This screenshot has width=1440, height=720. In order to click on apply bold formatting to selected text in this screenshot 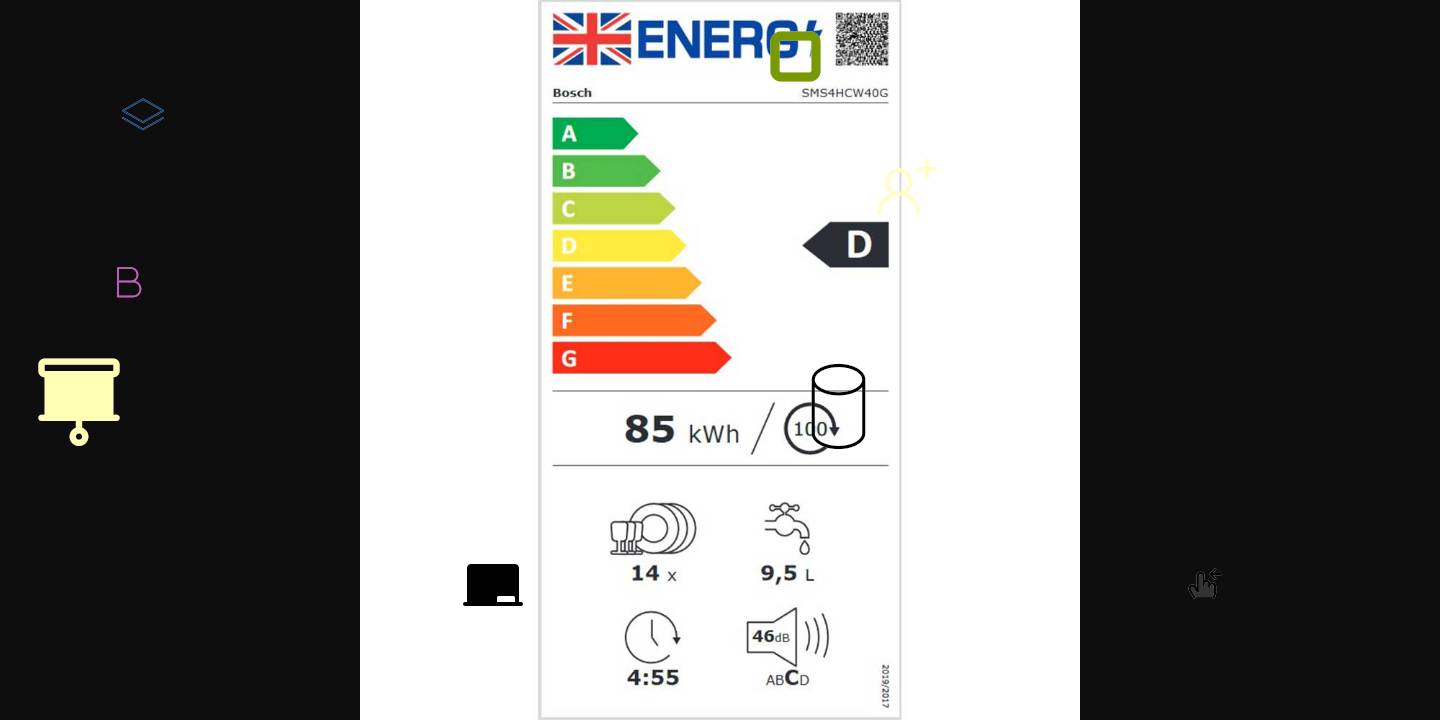, I will do `click(127, 283)`.